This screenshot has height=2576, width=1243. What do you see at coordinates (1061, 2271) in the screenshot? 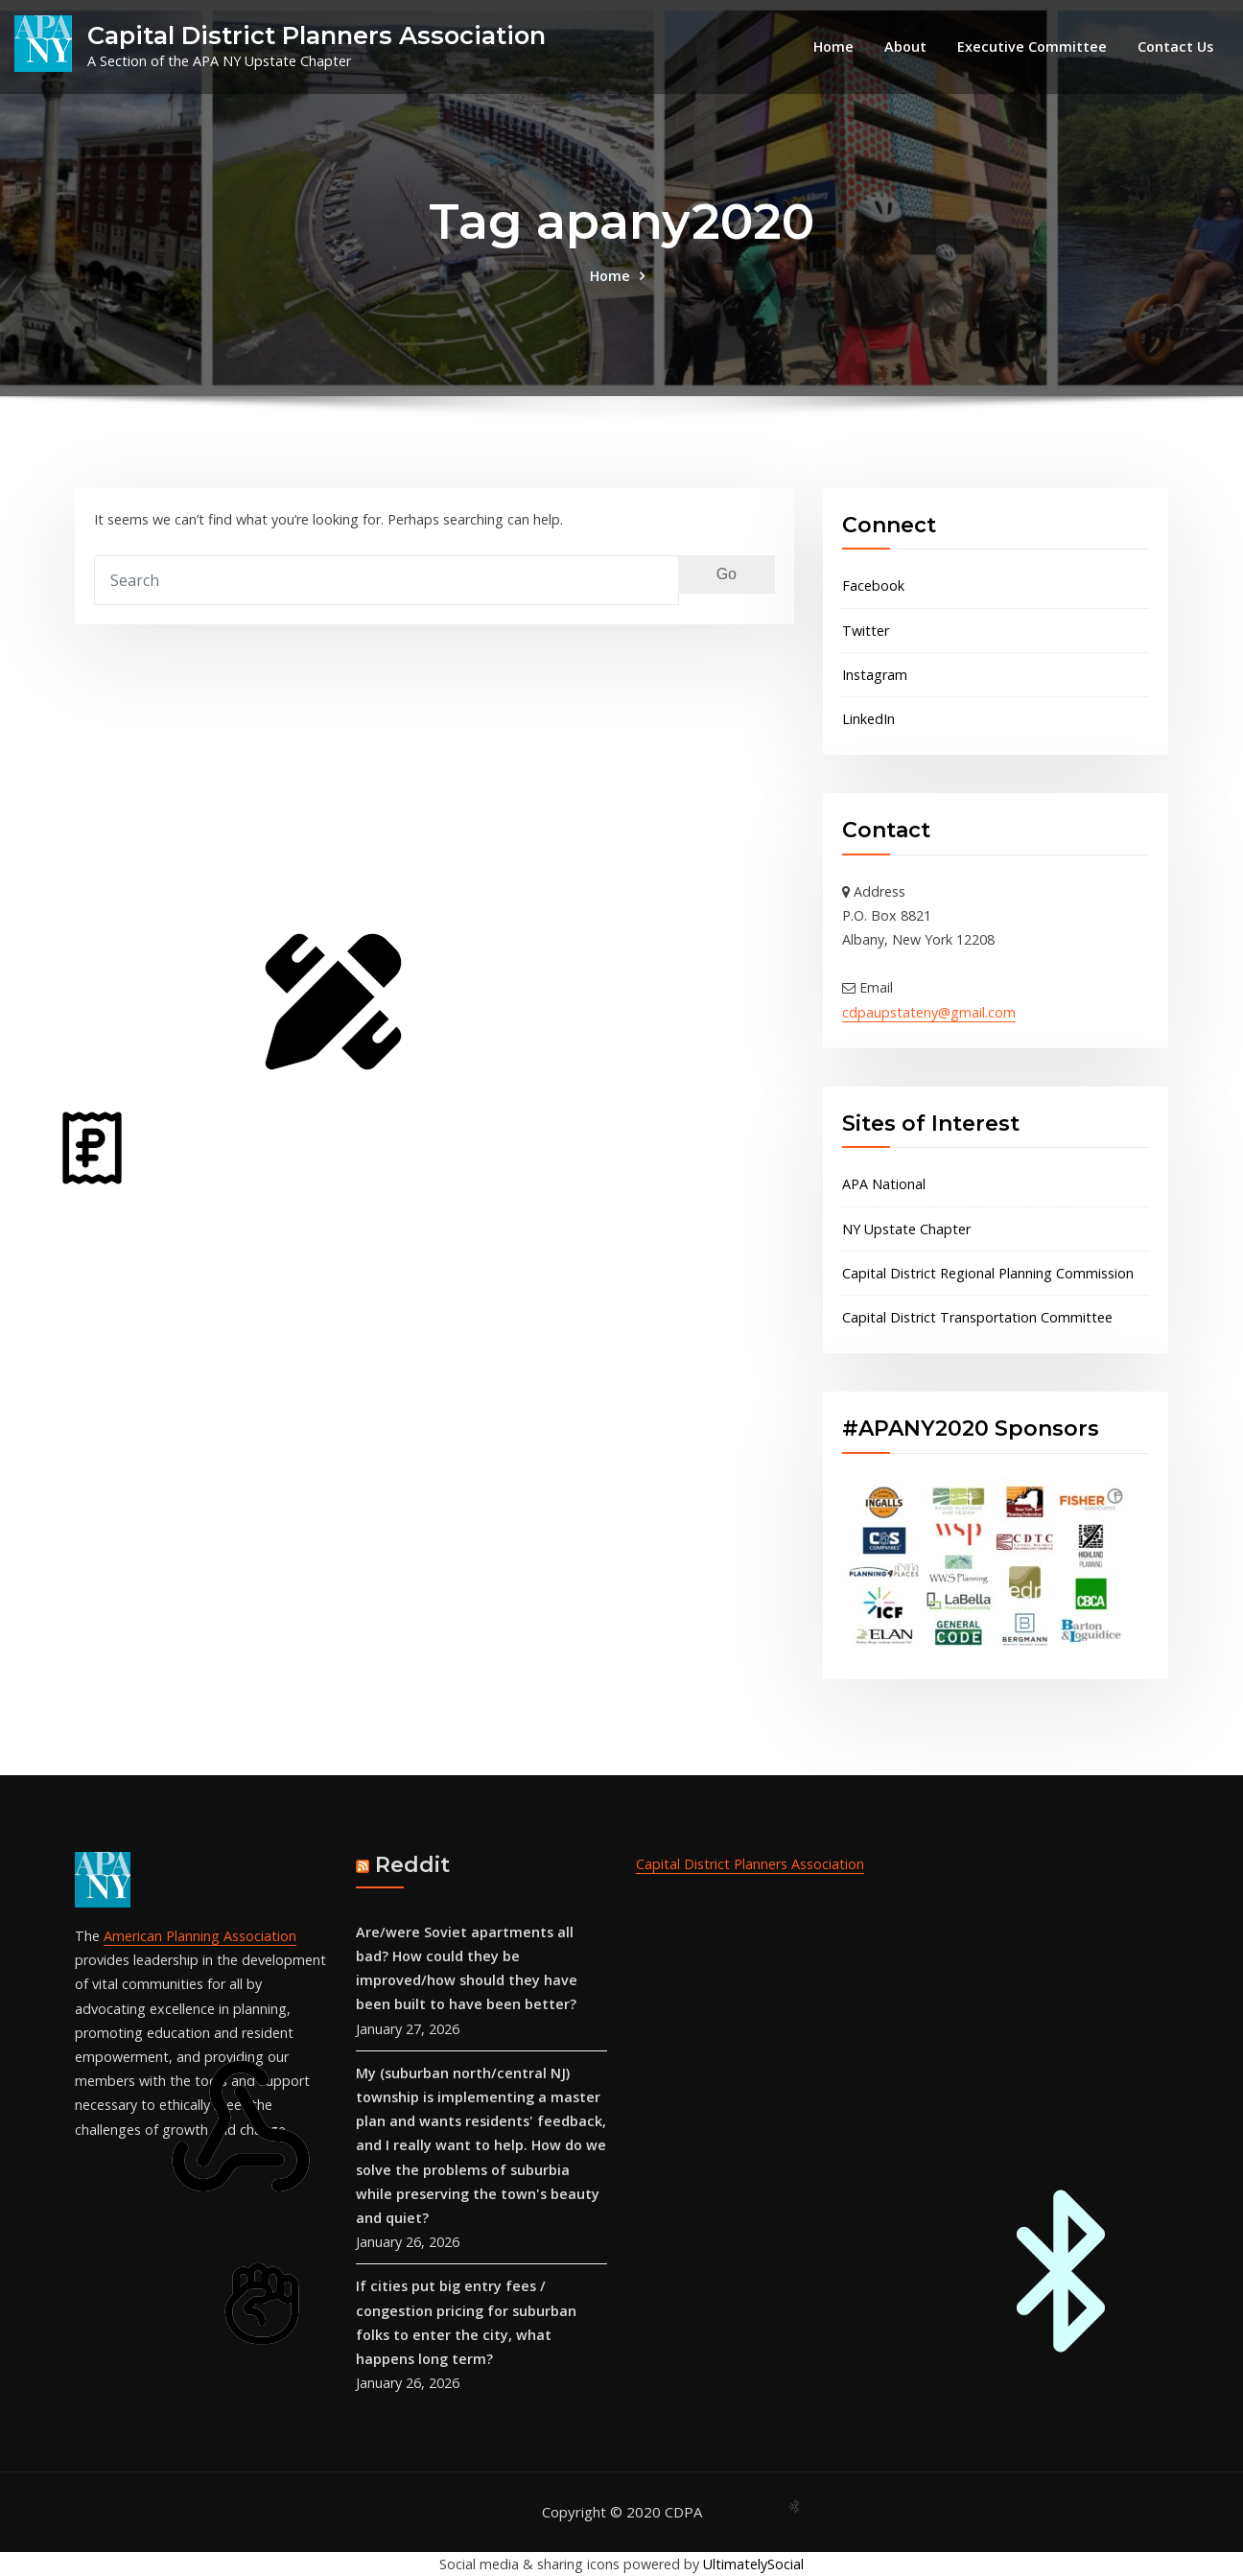
I see `toggle bluetooth connectivity on or off` at bounding box center [1061, 2271].